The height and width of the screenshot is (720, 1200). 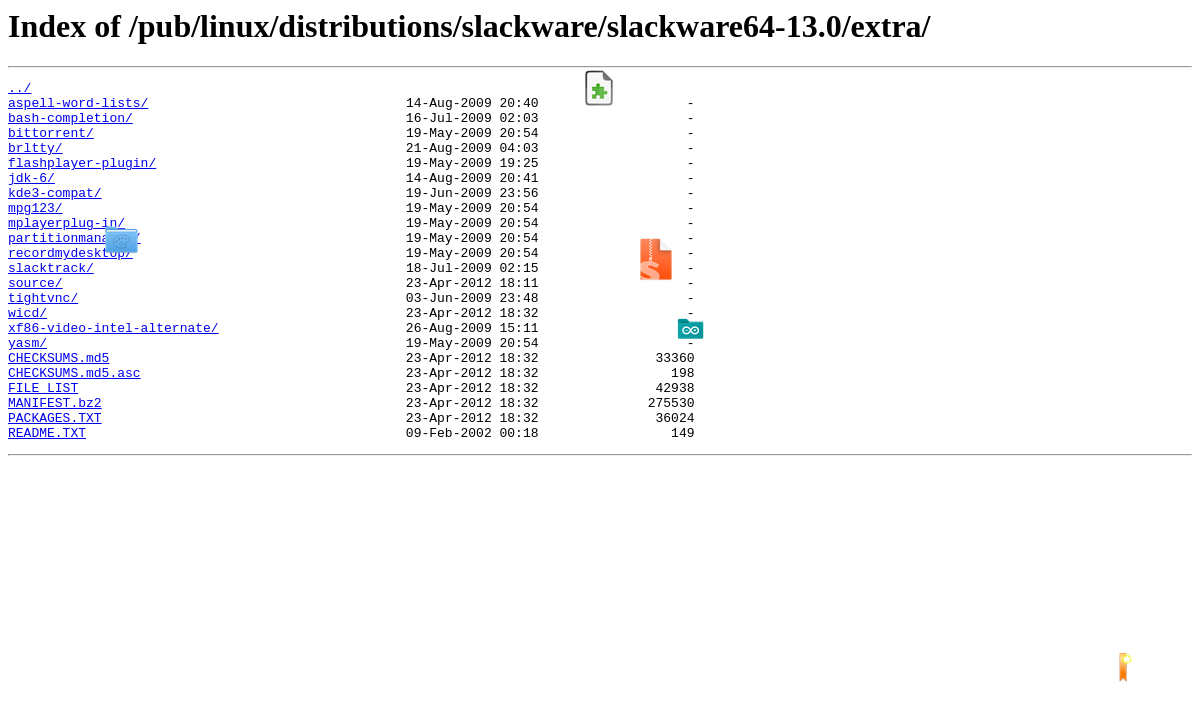 I want to click on open arduino project files folder, so click(x=690, y=329).